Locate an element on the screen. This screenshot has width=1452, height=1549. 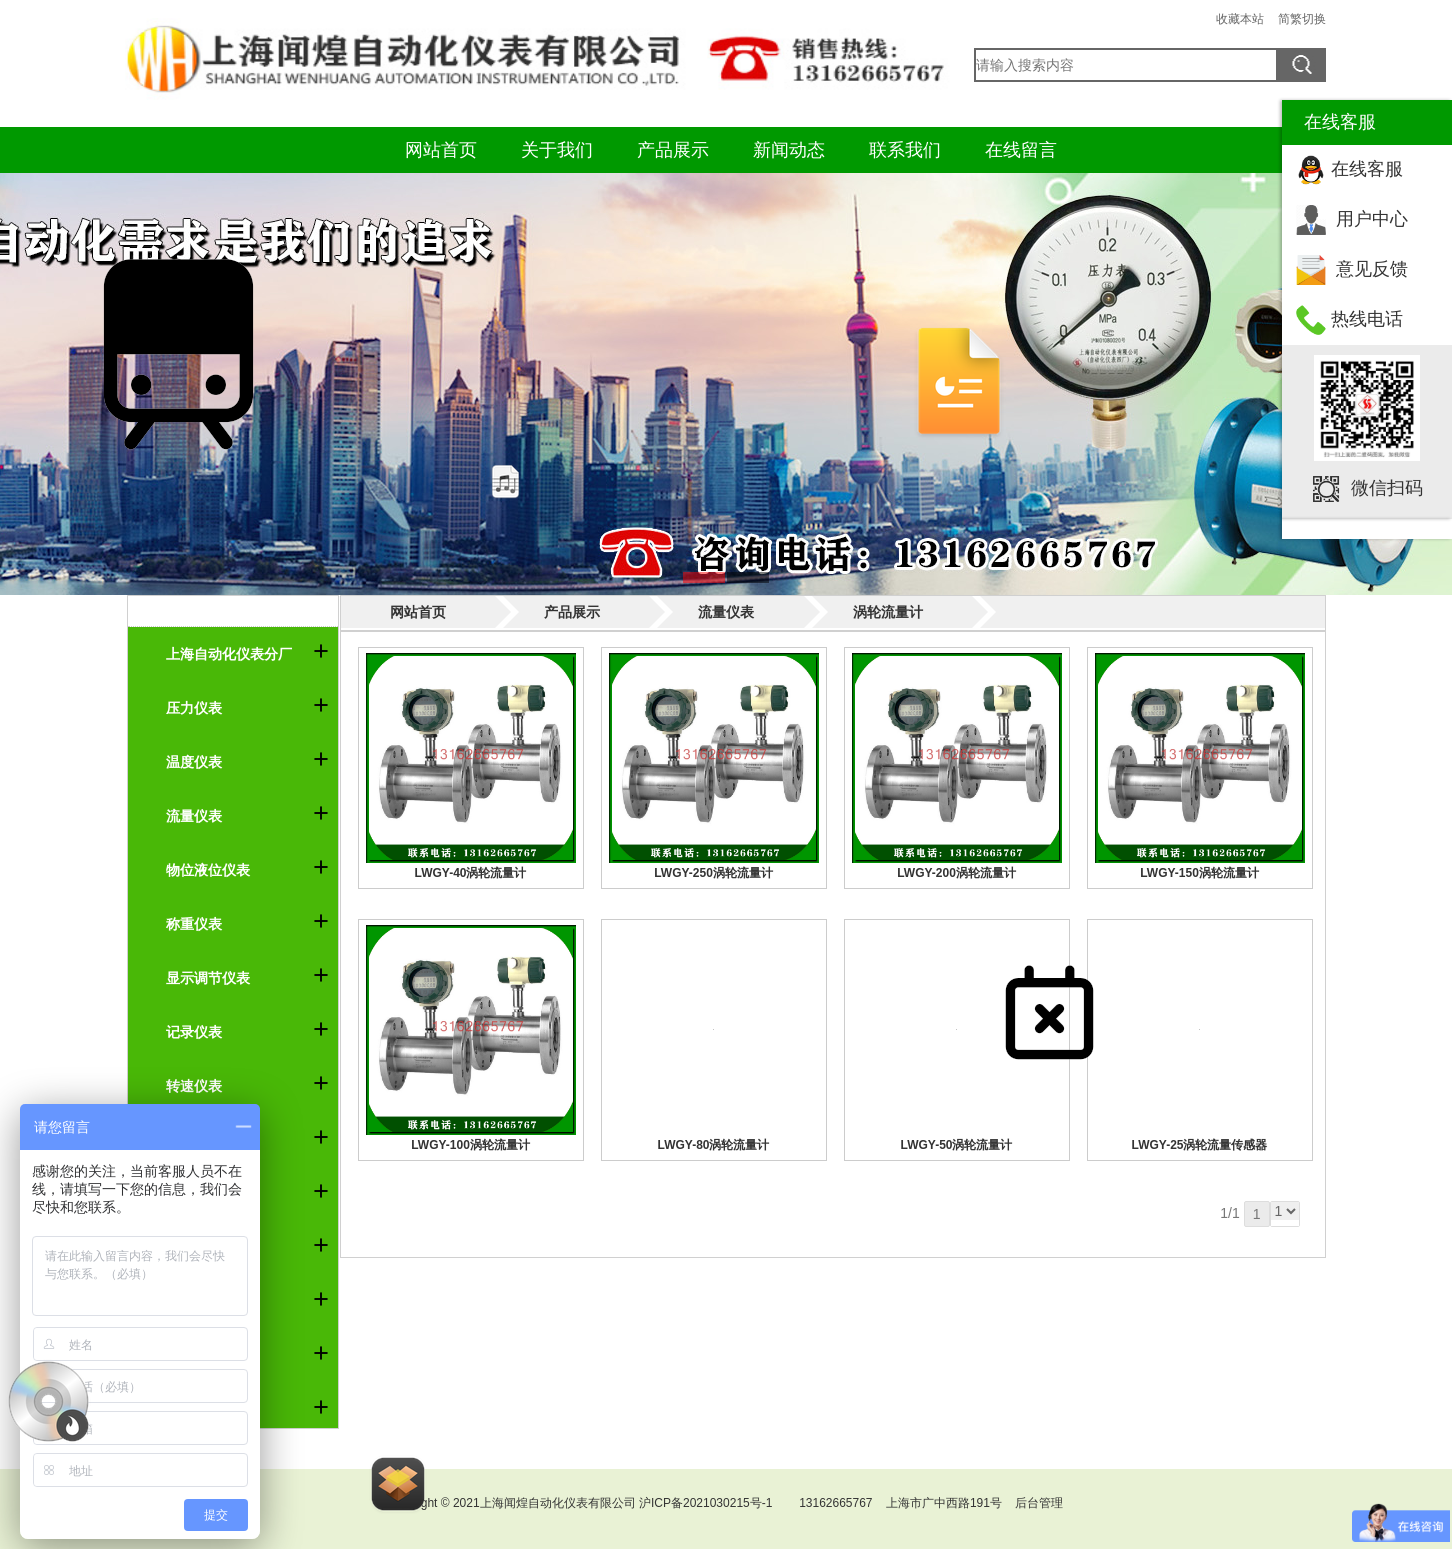
cancel or remove a scheduled event is located at coordinates (1049, 1015).